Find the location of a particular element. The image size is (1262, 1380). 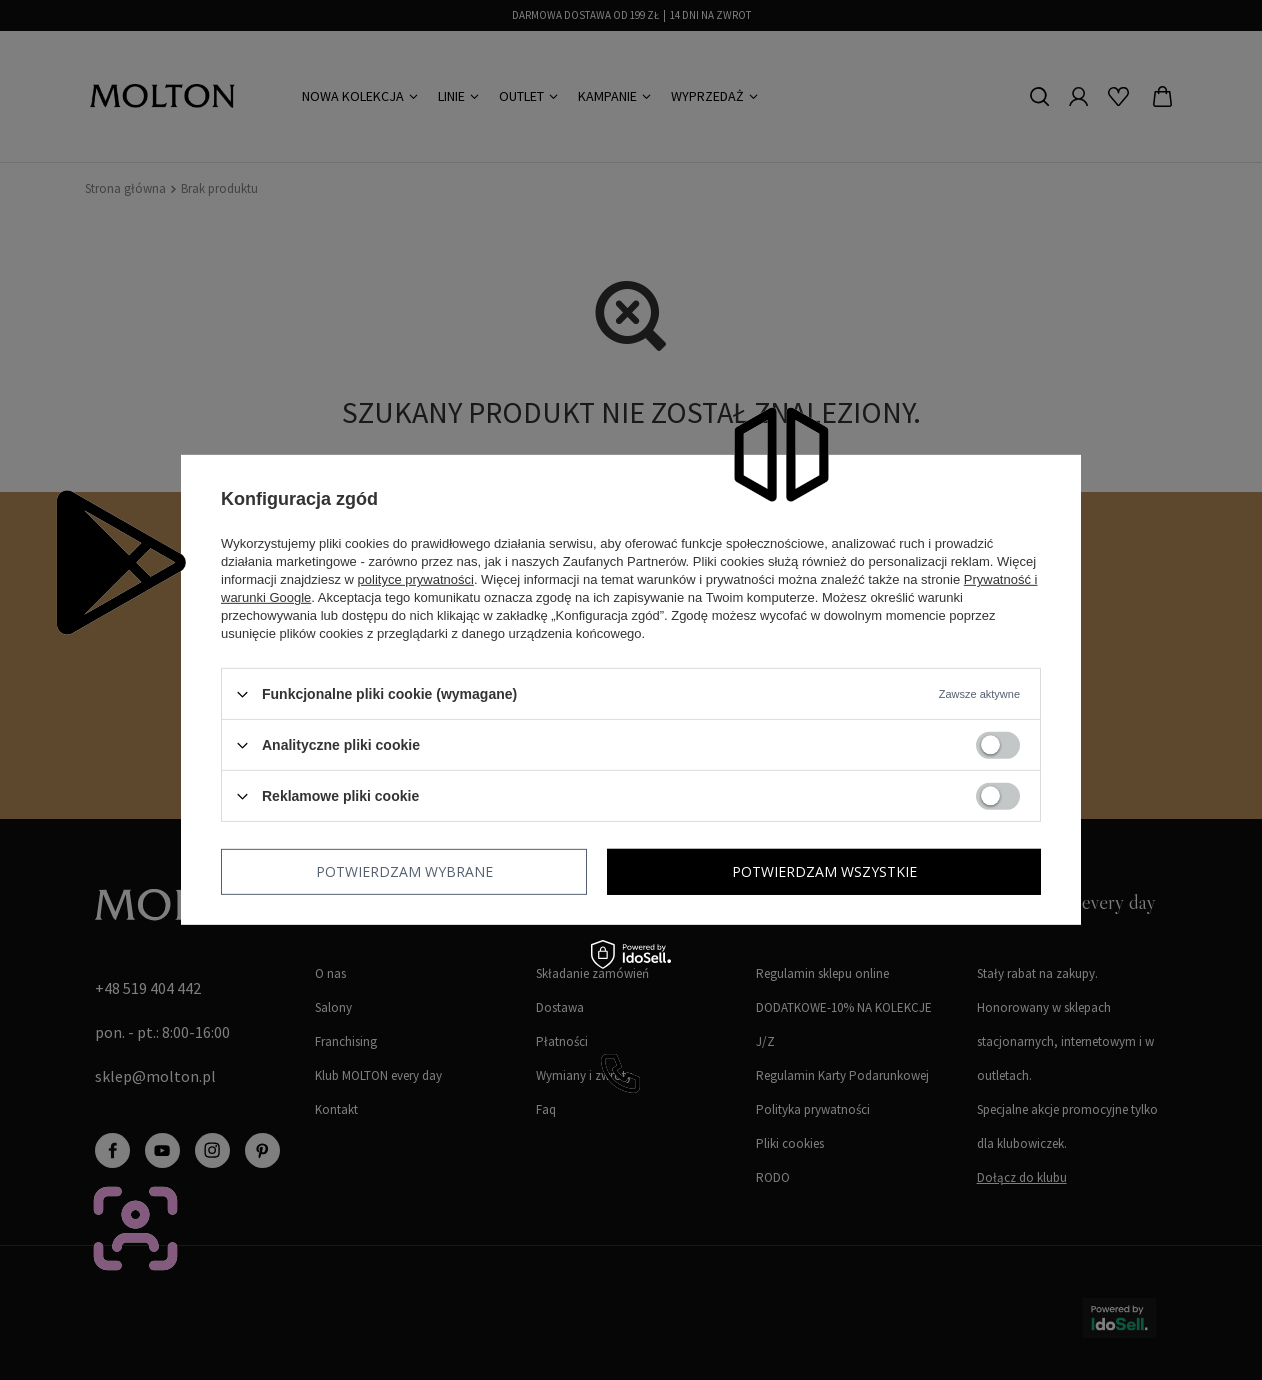

scan or verify user identity is located at coordinates (135, 1228).